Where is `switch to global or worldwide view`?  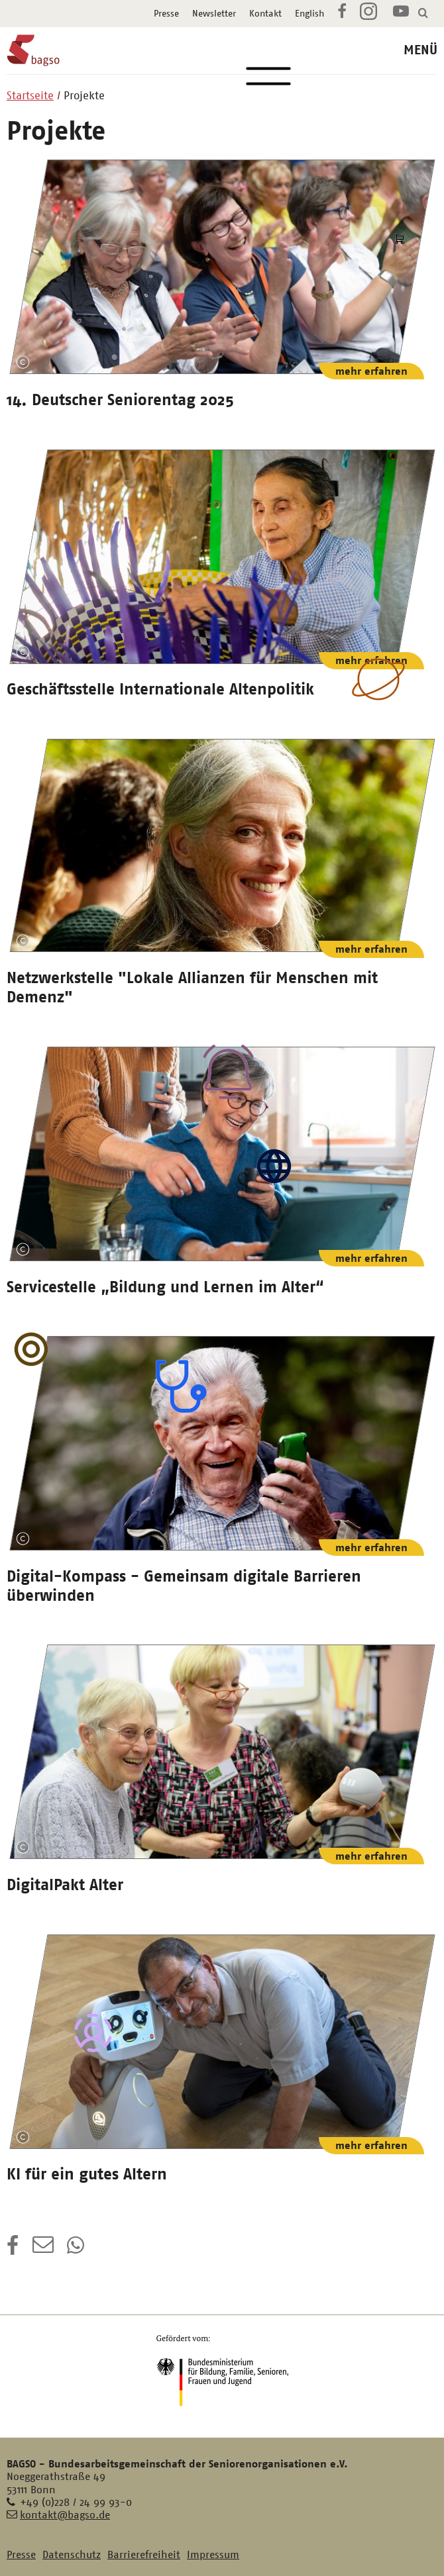 switch to global or worldwide view is located at coordinates (274, 1166).